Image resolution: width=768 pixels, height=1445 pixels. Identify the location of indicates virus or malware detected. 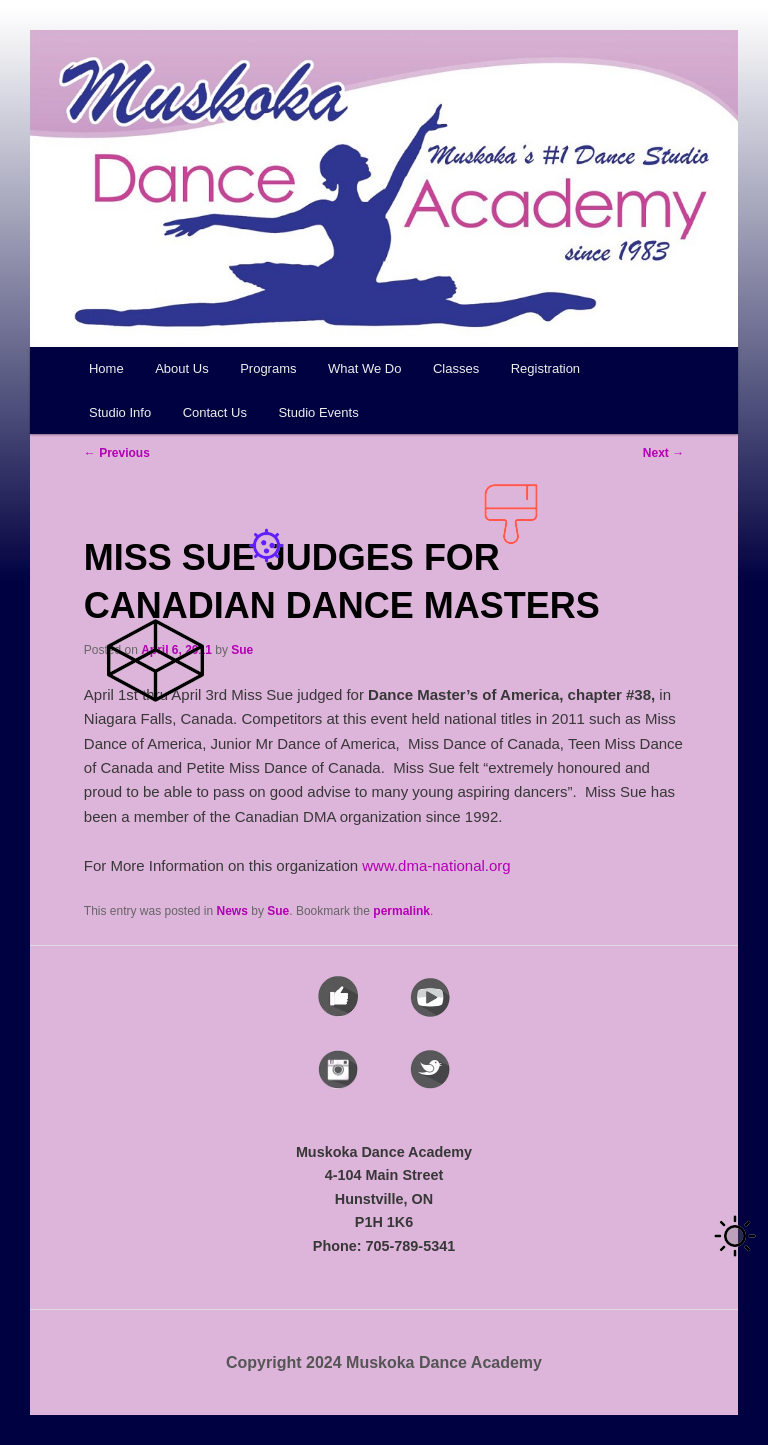
(266, 545).